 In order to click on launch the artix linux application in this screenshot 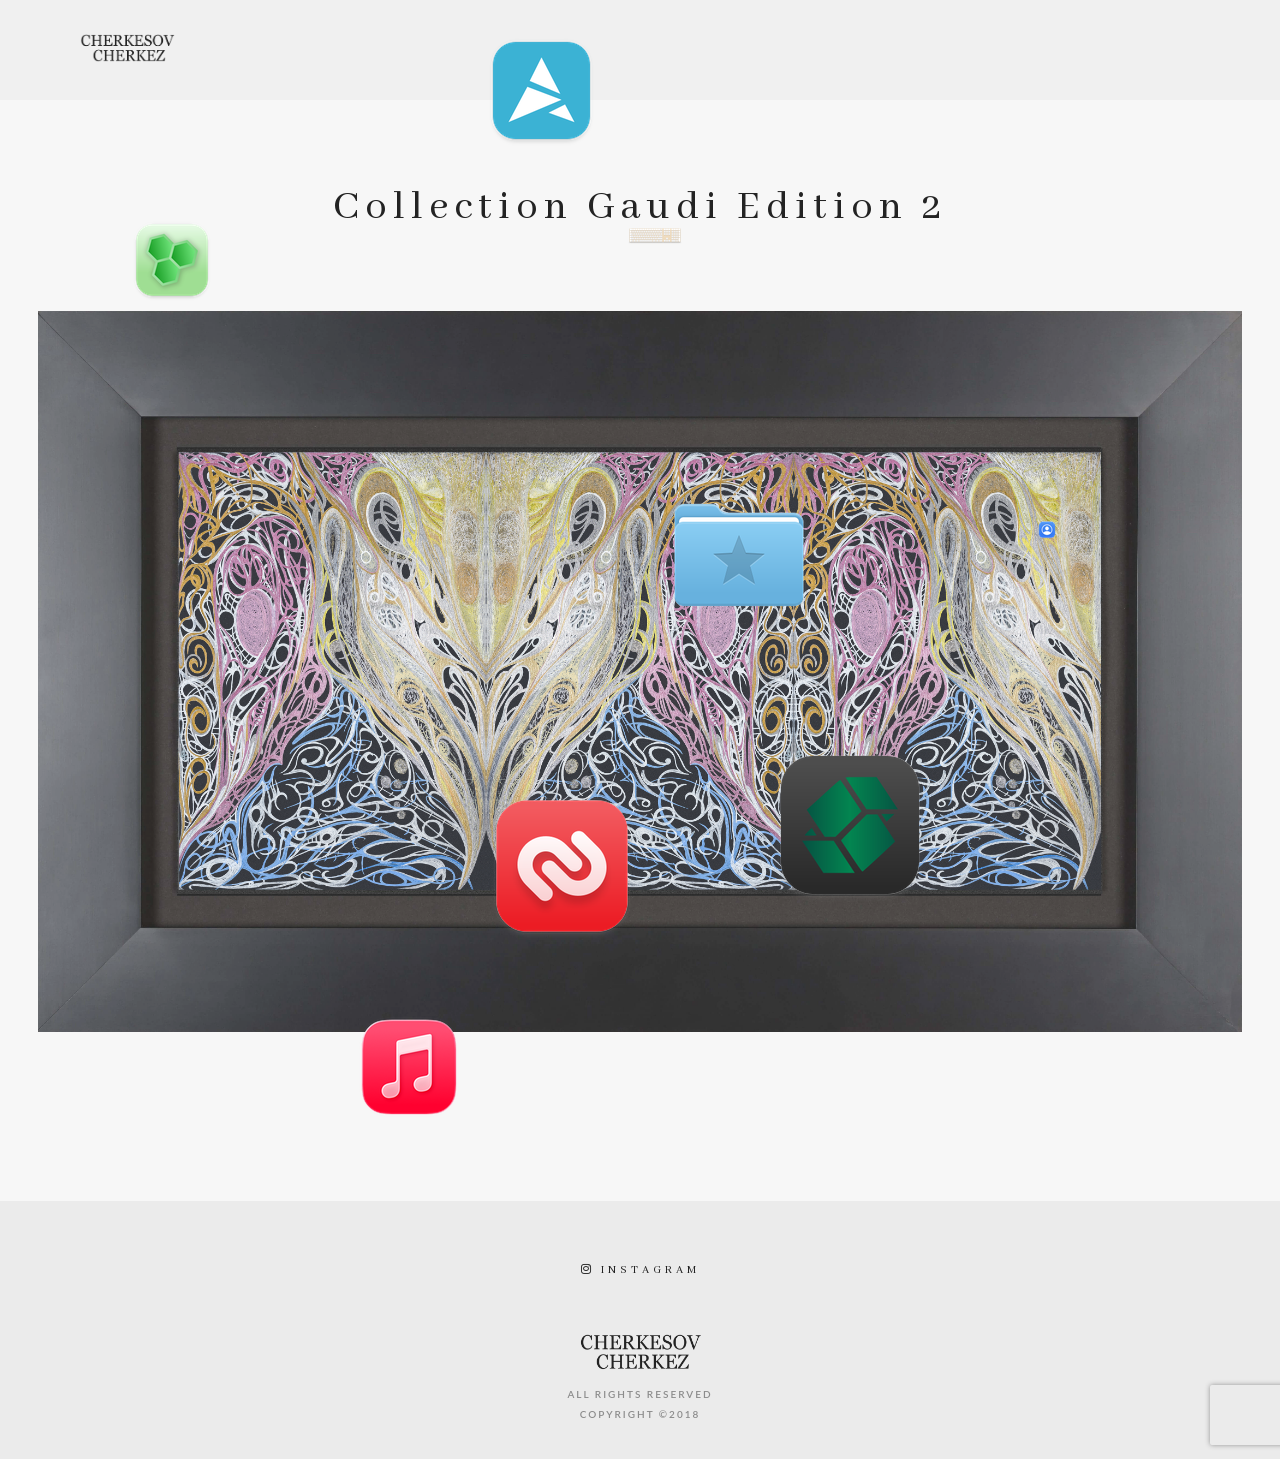, I will do `click(541, 90)`.